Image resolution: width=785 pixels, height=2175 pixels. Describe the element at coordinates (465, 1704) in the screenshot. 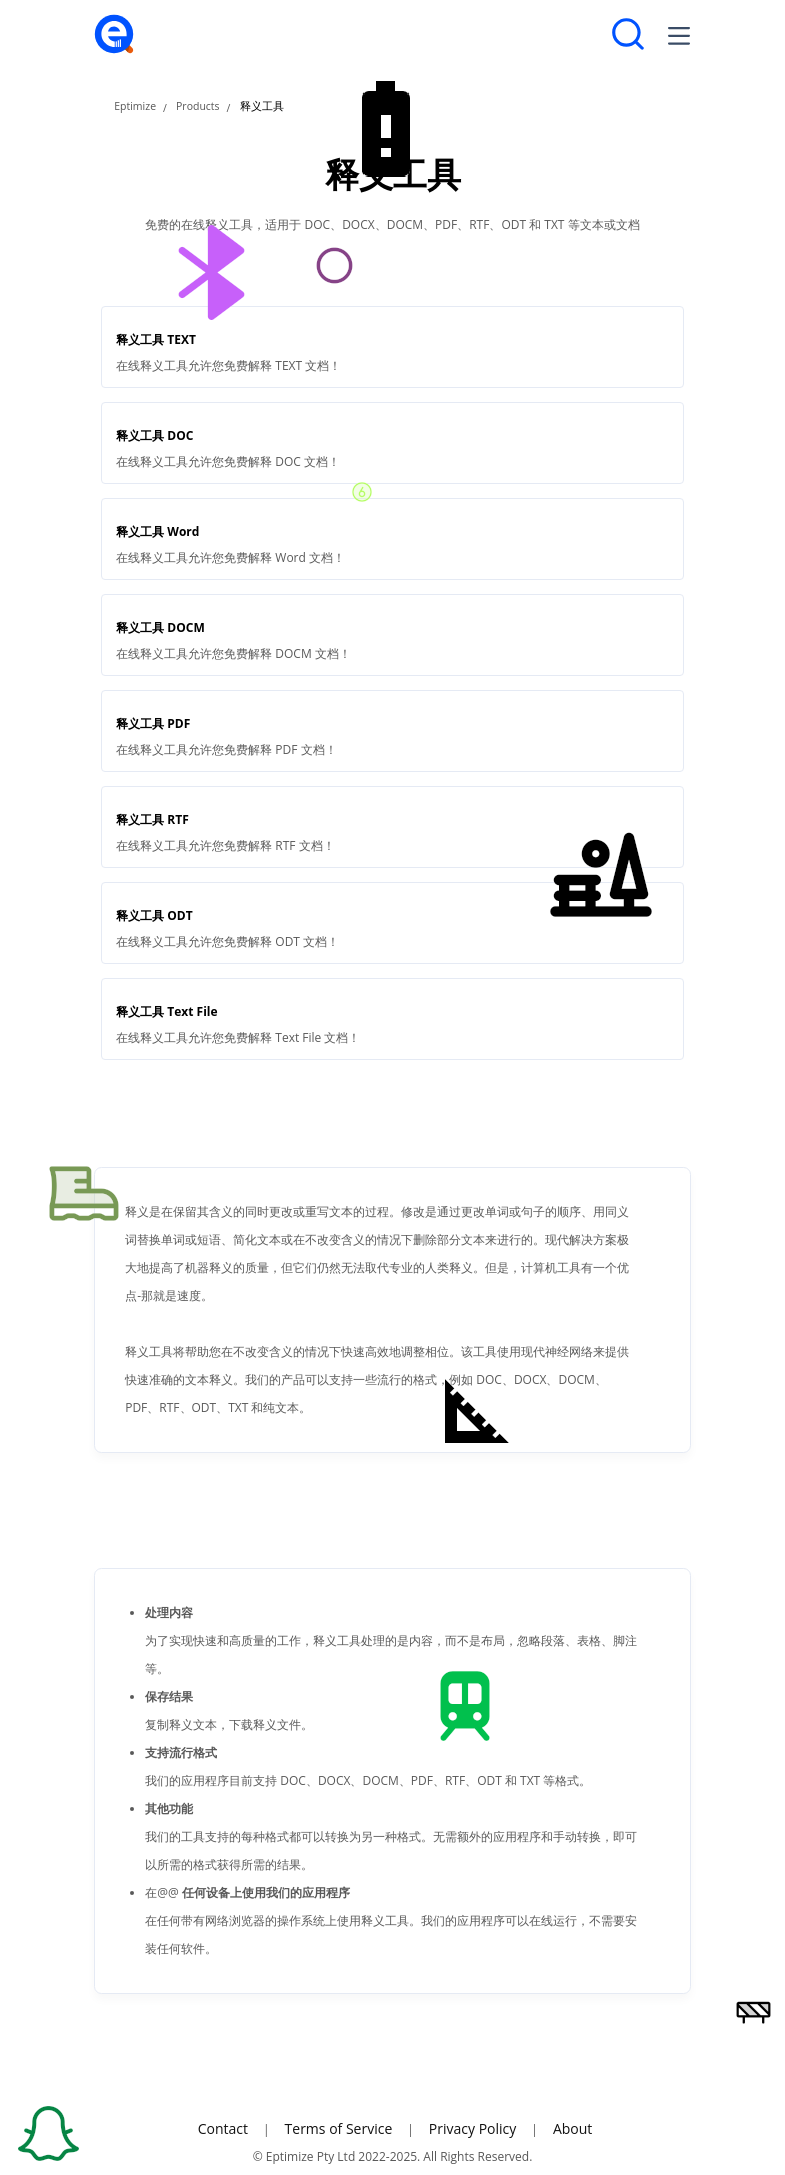

I see `view subway or metro transit options` at that location.